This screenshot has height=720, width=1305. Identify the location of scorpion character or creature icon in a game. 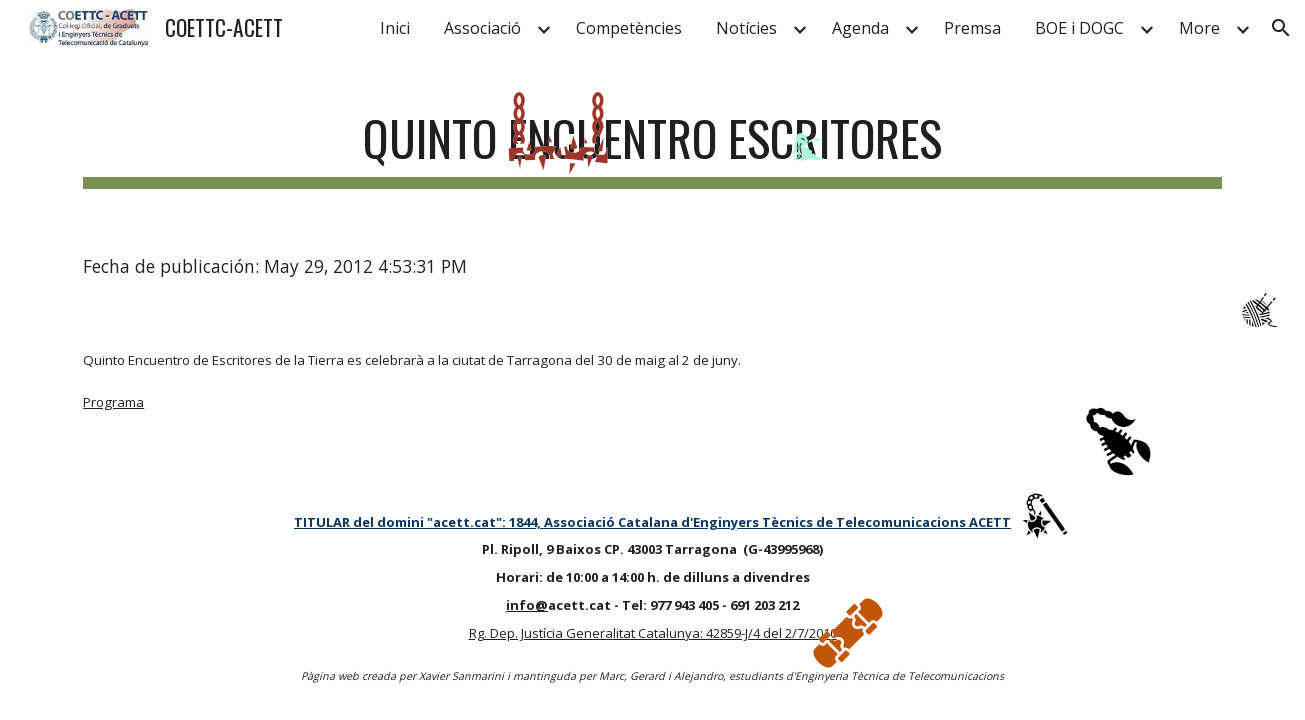
(1119, 441).